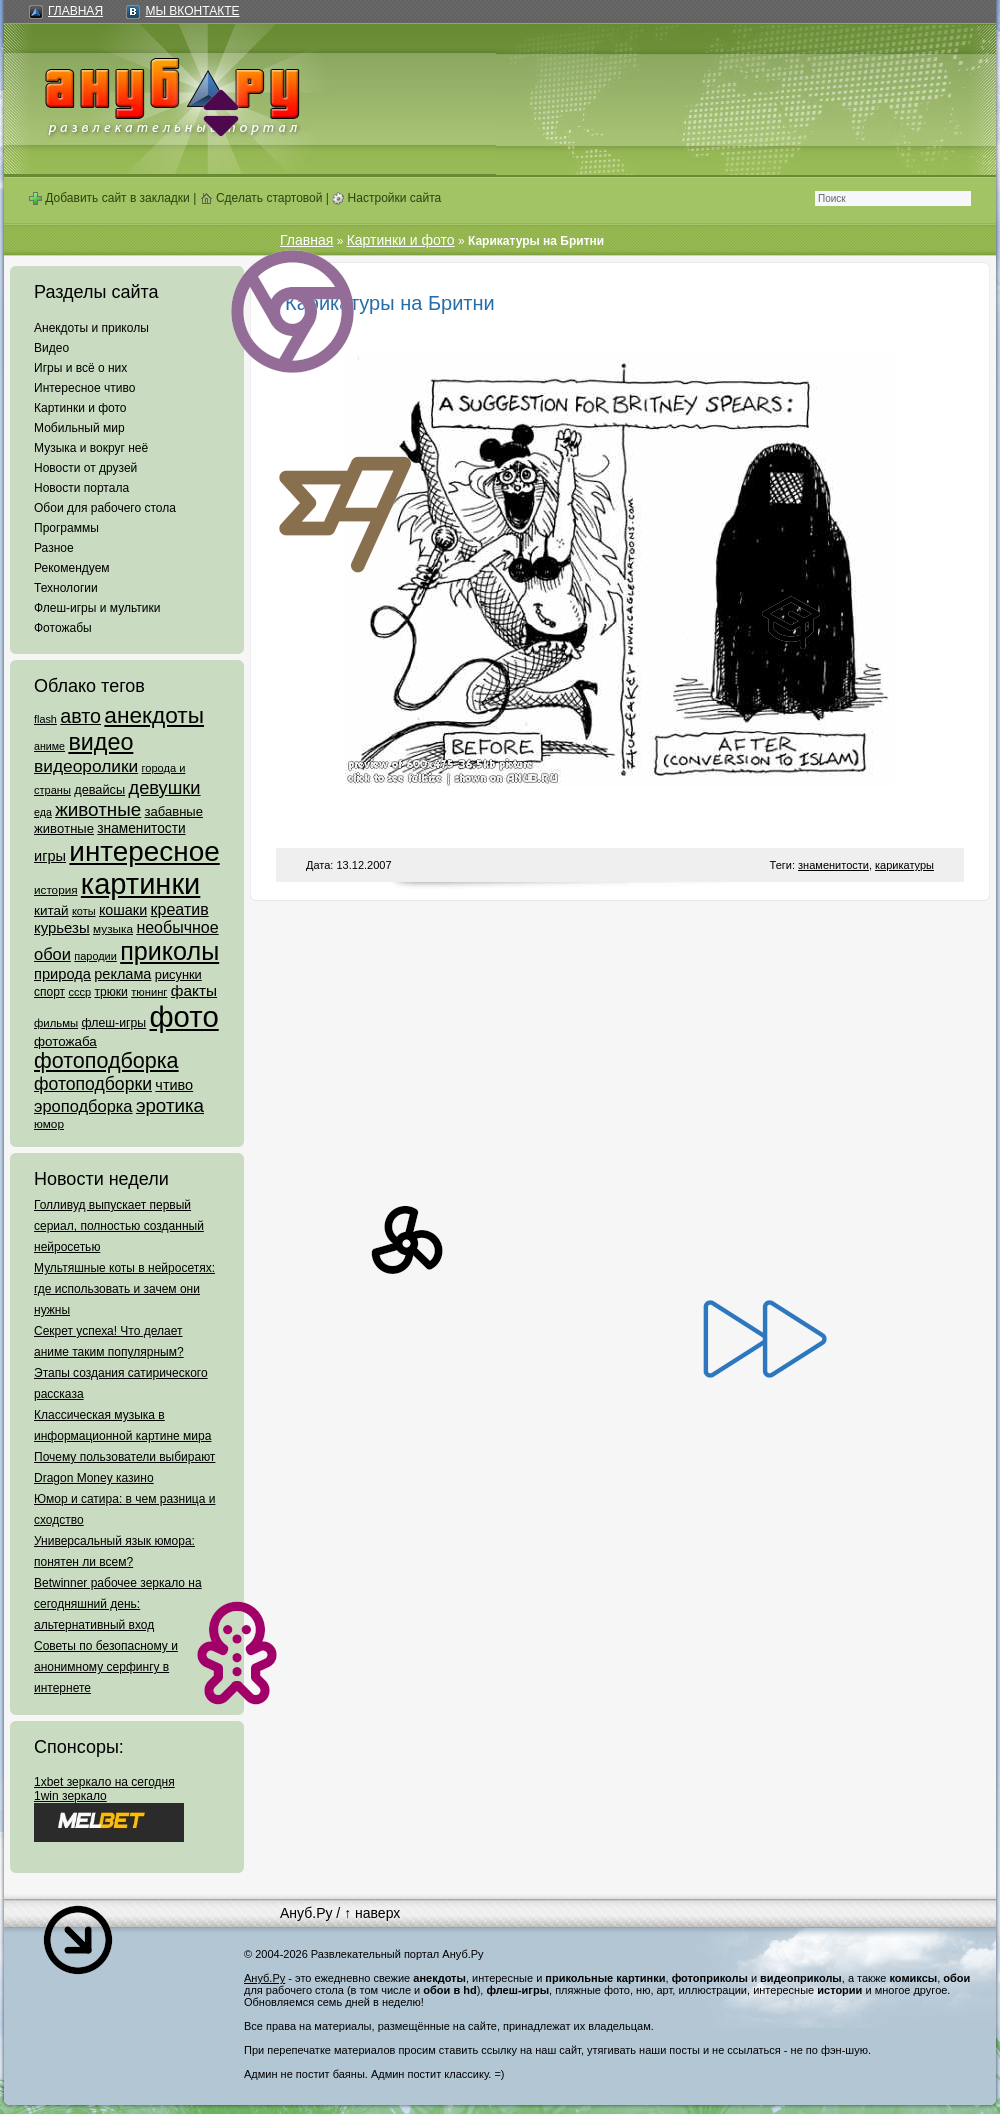 This screenshot has height=2114, width=1000. What do you see at coordinates (237, 1653) in the screenshot?
I see `access holiday or seasonal content` at bounding box center [237, 1653].